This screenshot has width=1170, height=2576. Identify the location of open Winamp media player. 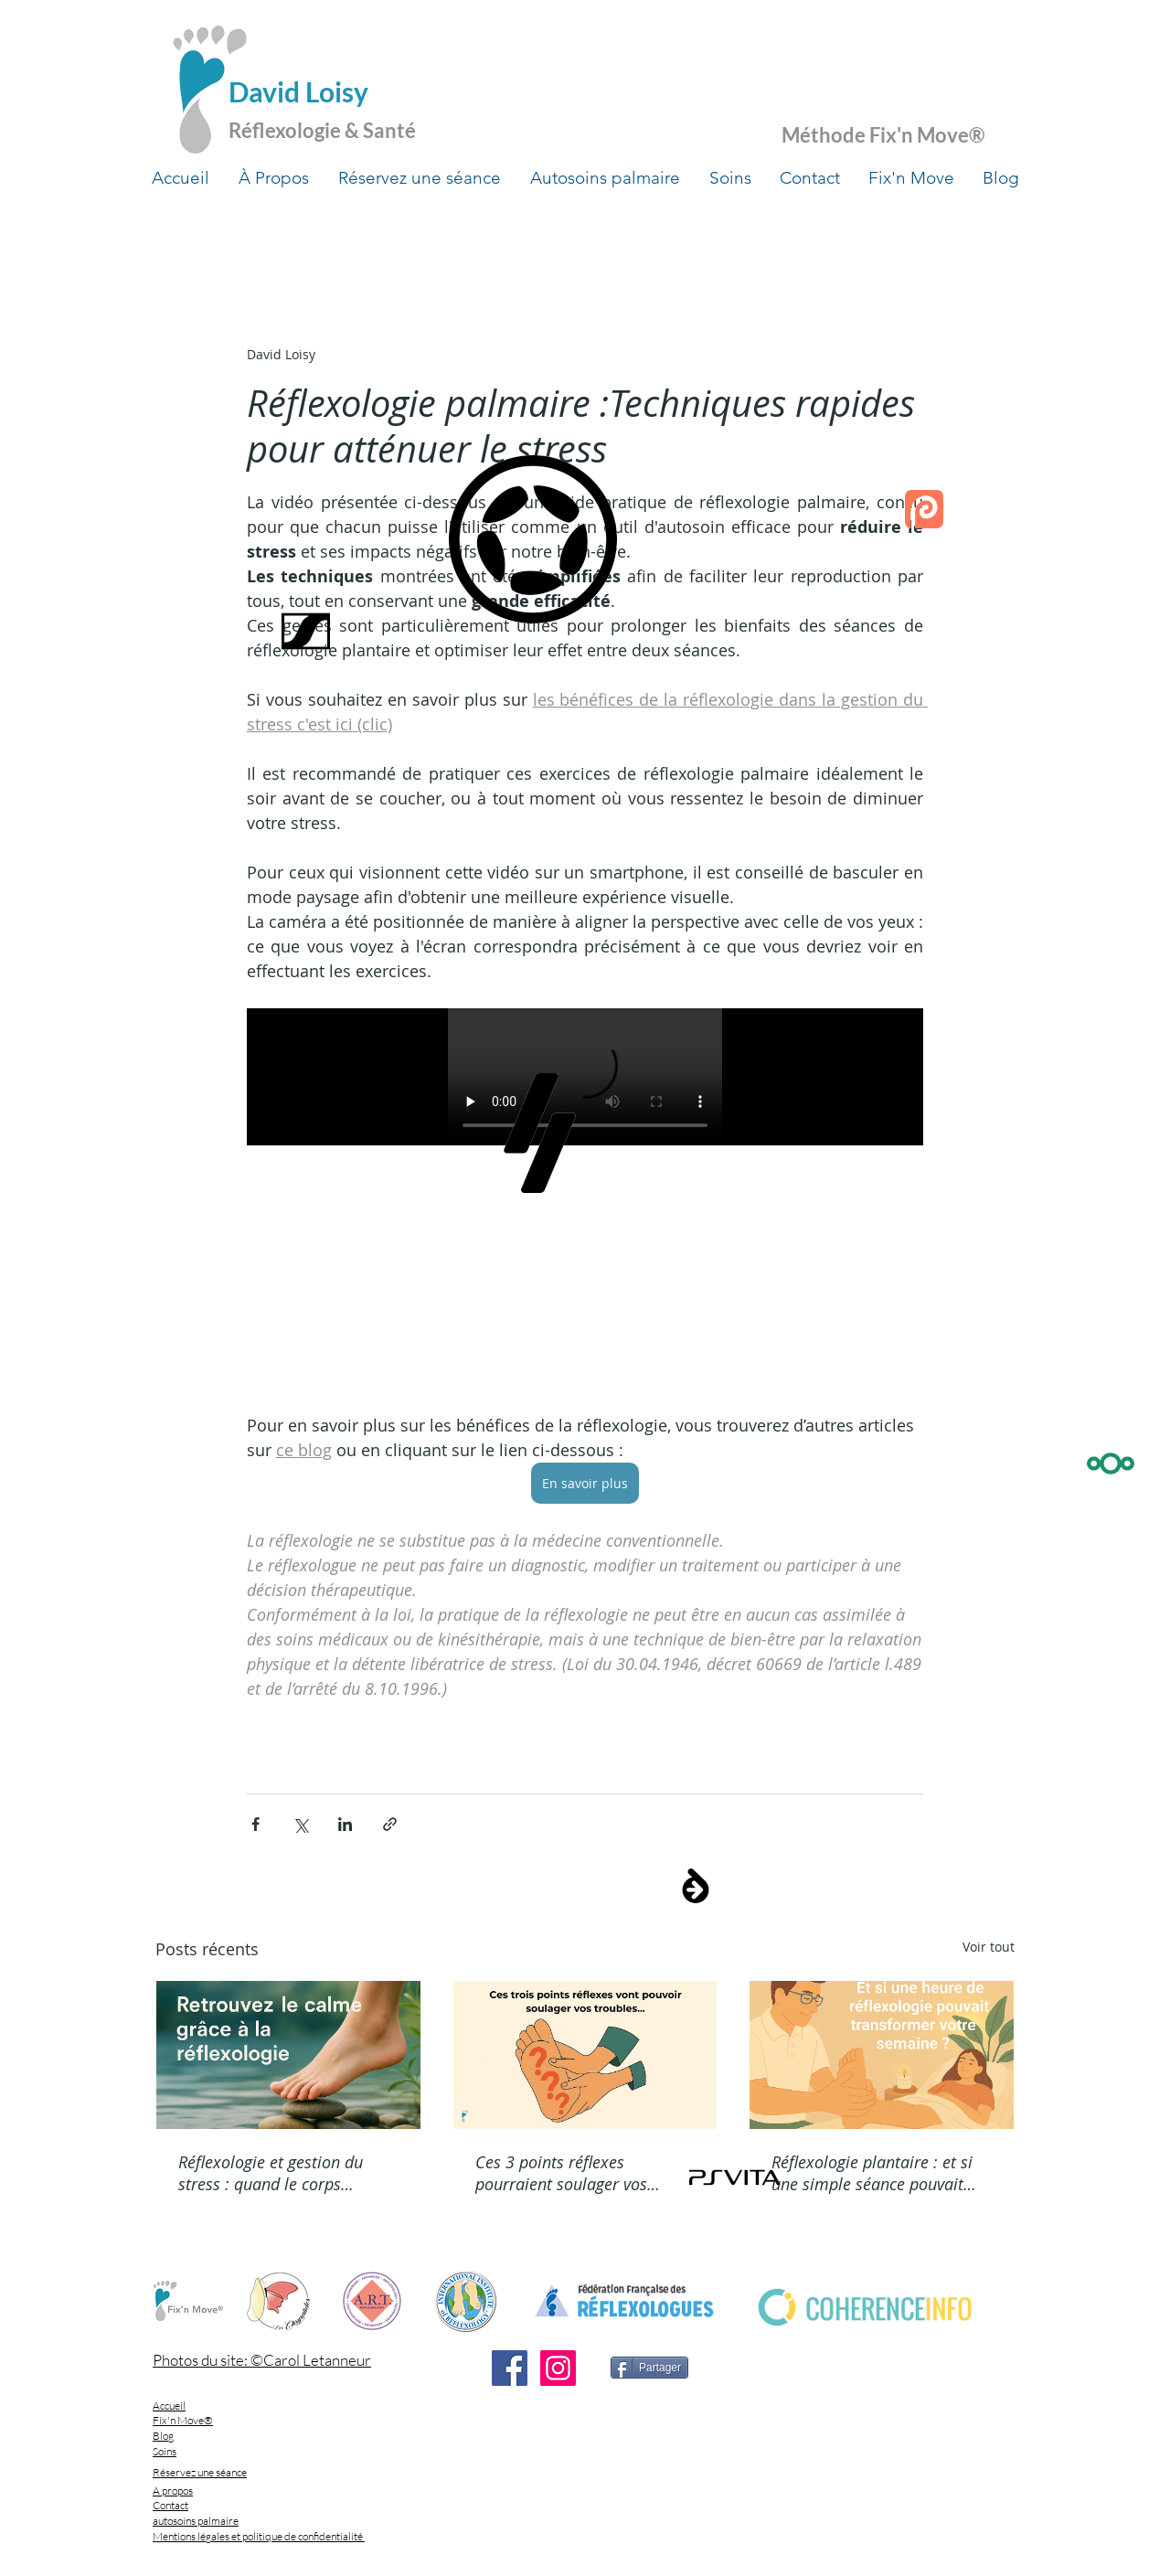
(539, 1133).